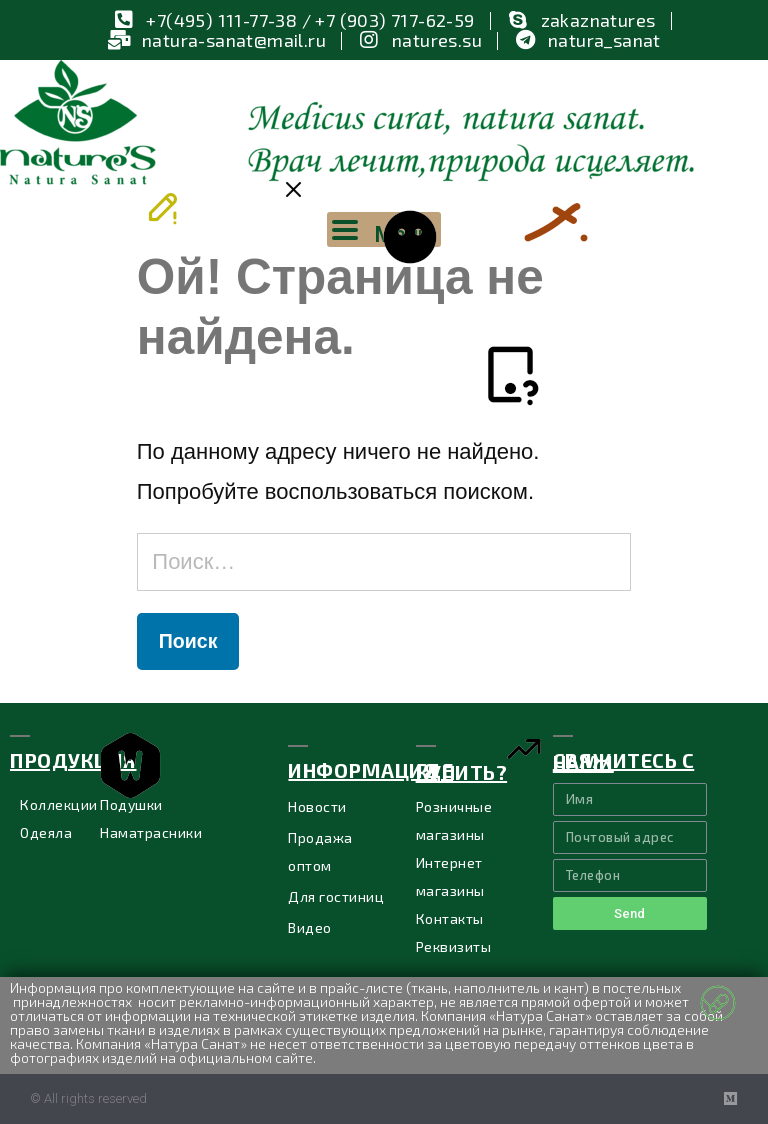 This screenshot has width=768, height=1124. I want to click on indicates maldivian rufiyaa currency, so click(556, 224).